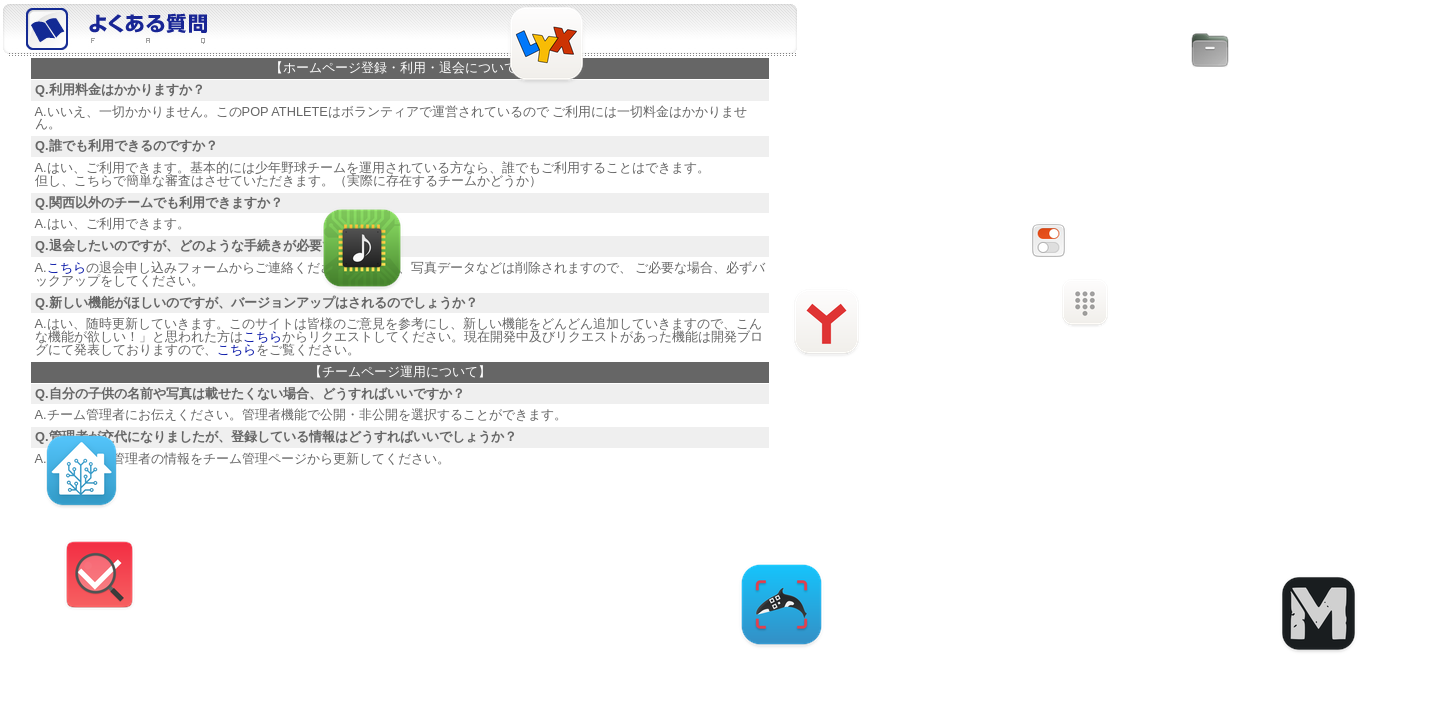 The image size is (1440, 720). What do you see at coordinates (362, 248) in the screenshot?
I see `audio card or sound hardware device` at bounding box center [362, 248].